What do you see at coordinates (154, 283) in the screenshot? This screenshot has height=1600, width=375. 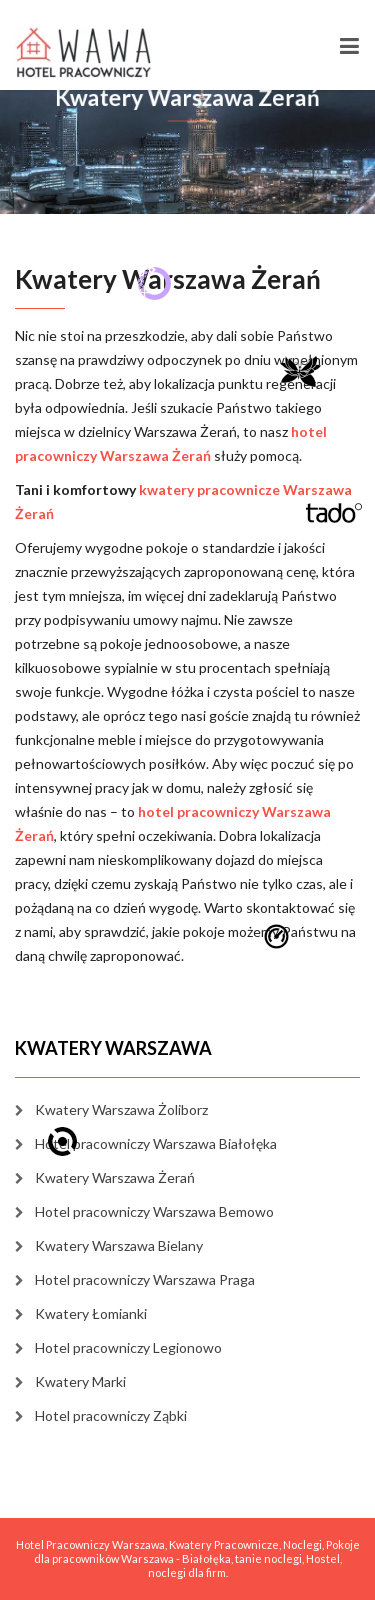 I see `open anaconda navigator` at bounding box center [154, 283].